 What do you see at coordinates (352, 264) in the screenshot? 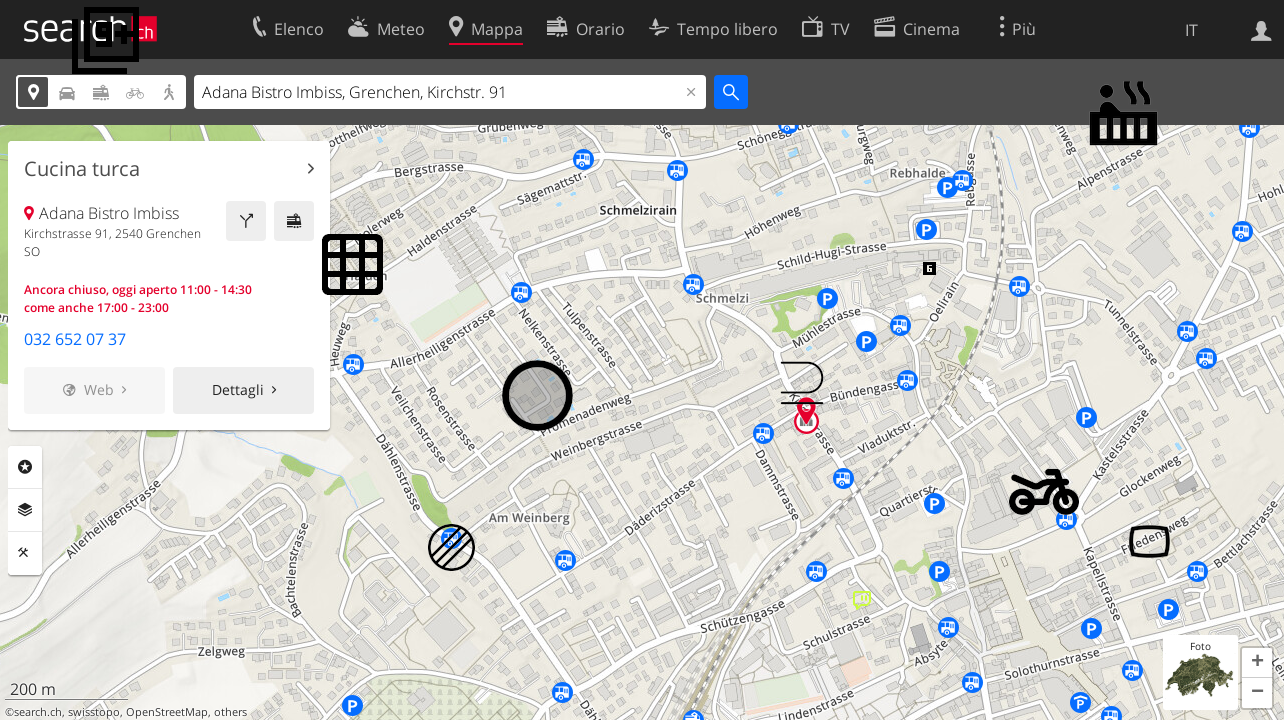
I see `toggle grid view layout` at bounding box center [352, 264].